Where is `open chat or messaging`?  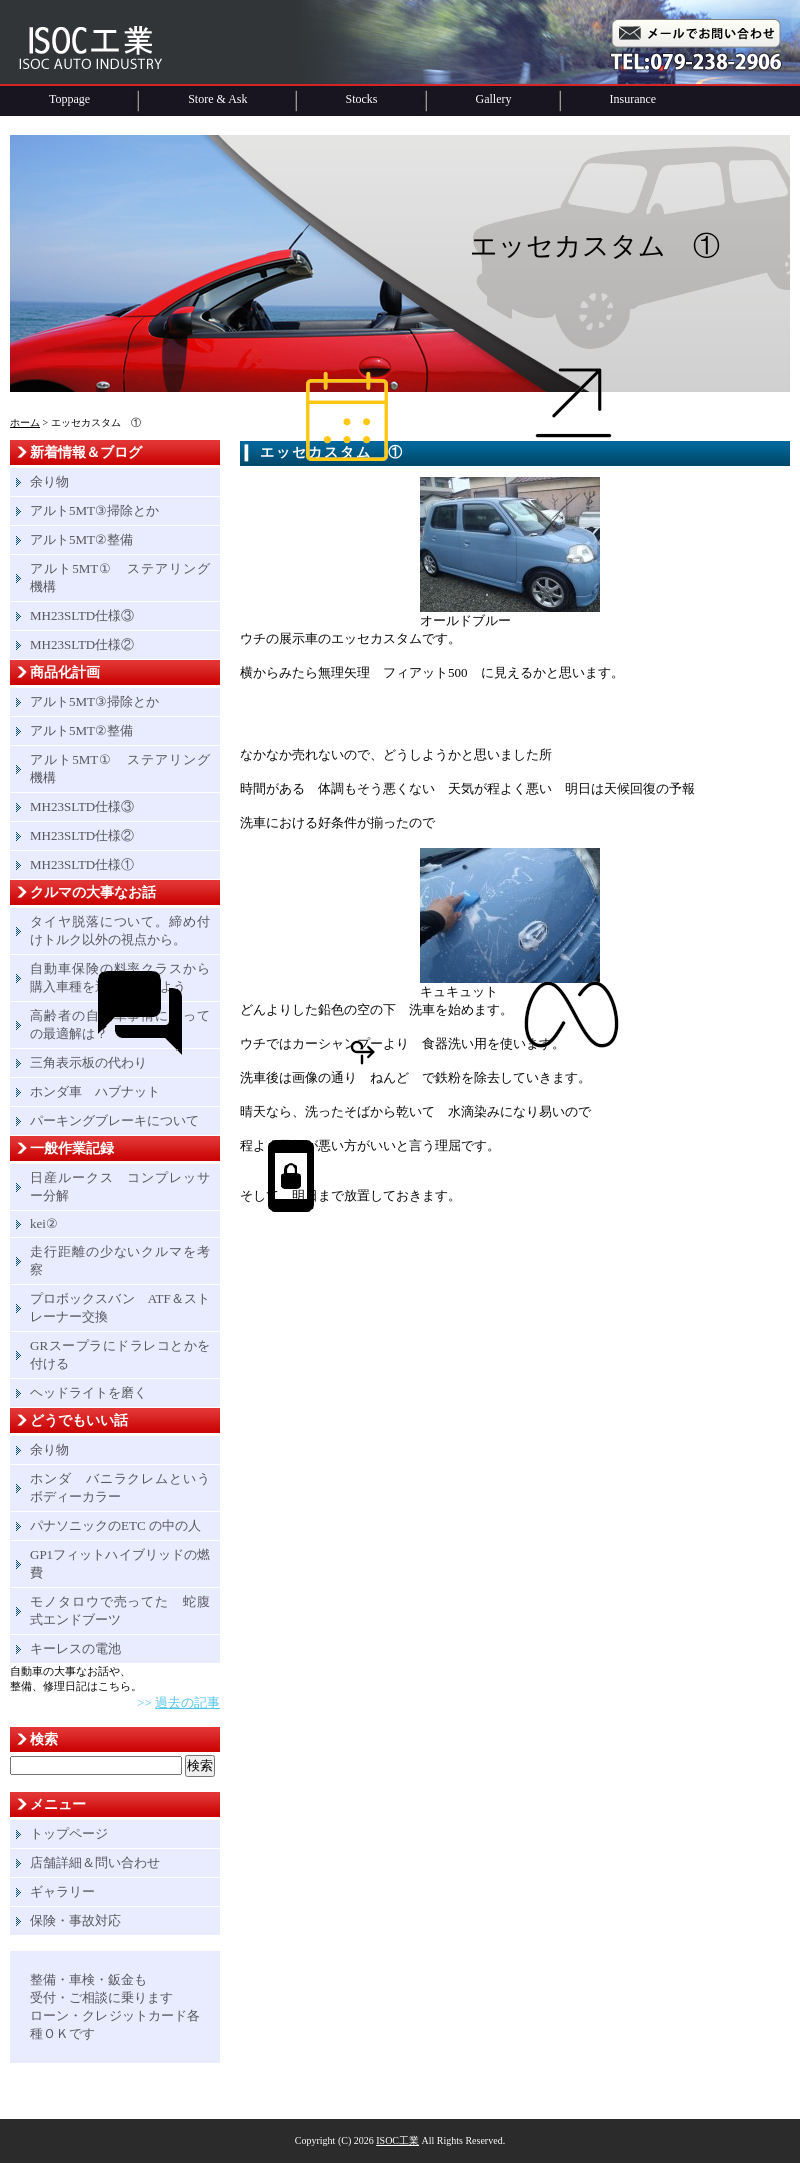 open chat or messaging is located at coordinates (140, 1013).